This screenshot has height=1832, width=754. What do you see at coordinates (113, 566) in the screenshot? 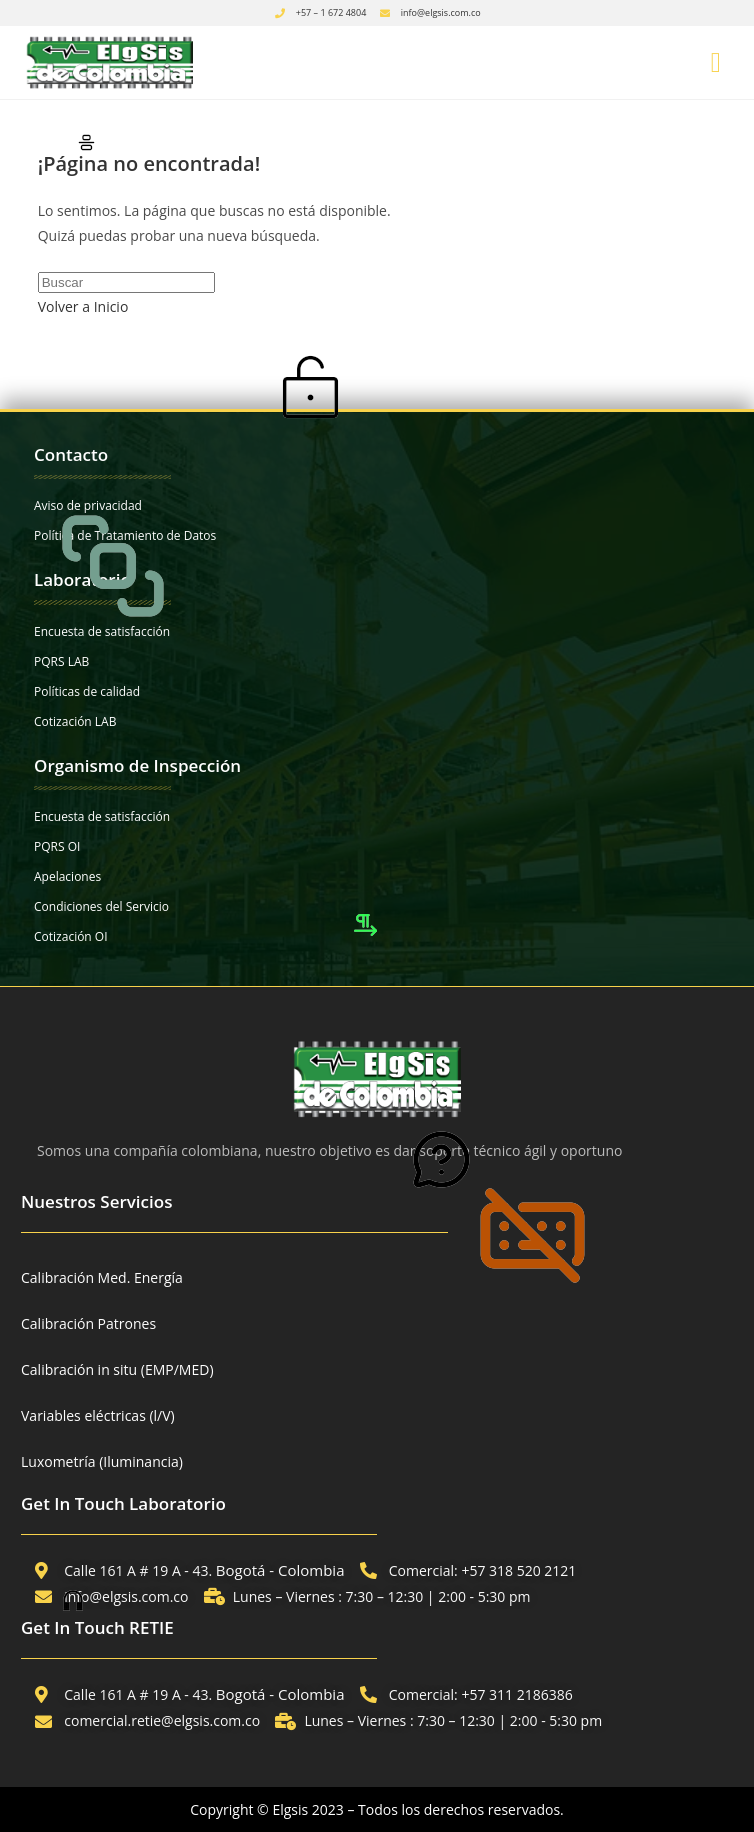
I see `bring selected layer to front` at bounding box center [113, 566].